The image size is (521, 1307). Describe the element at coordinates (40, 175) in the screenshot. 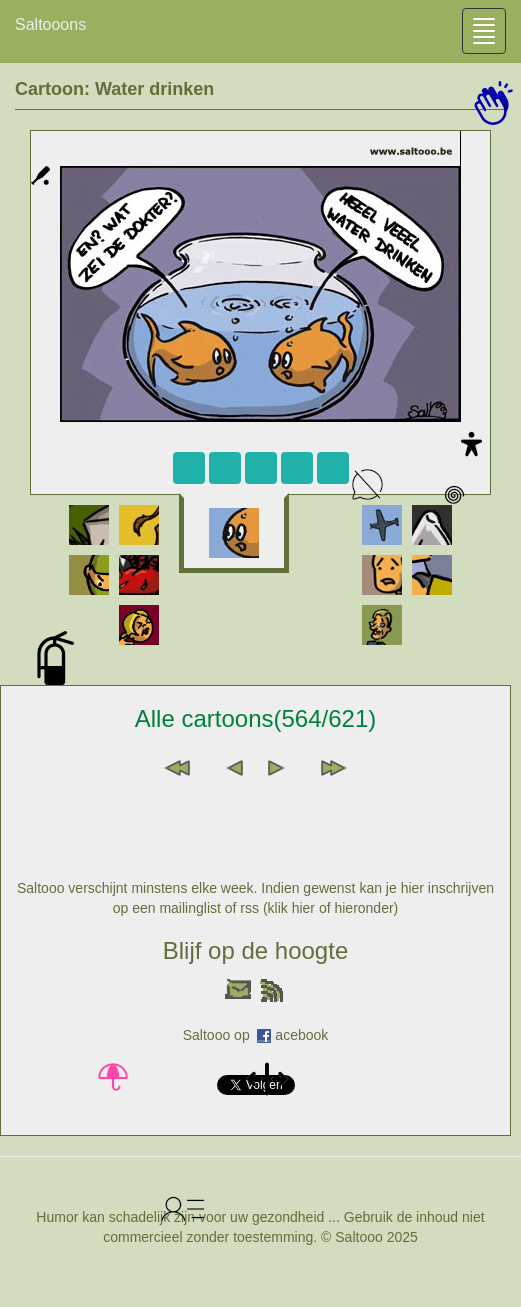

I see `access baseball or sports content` at that location.